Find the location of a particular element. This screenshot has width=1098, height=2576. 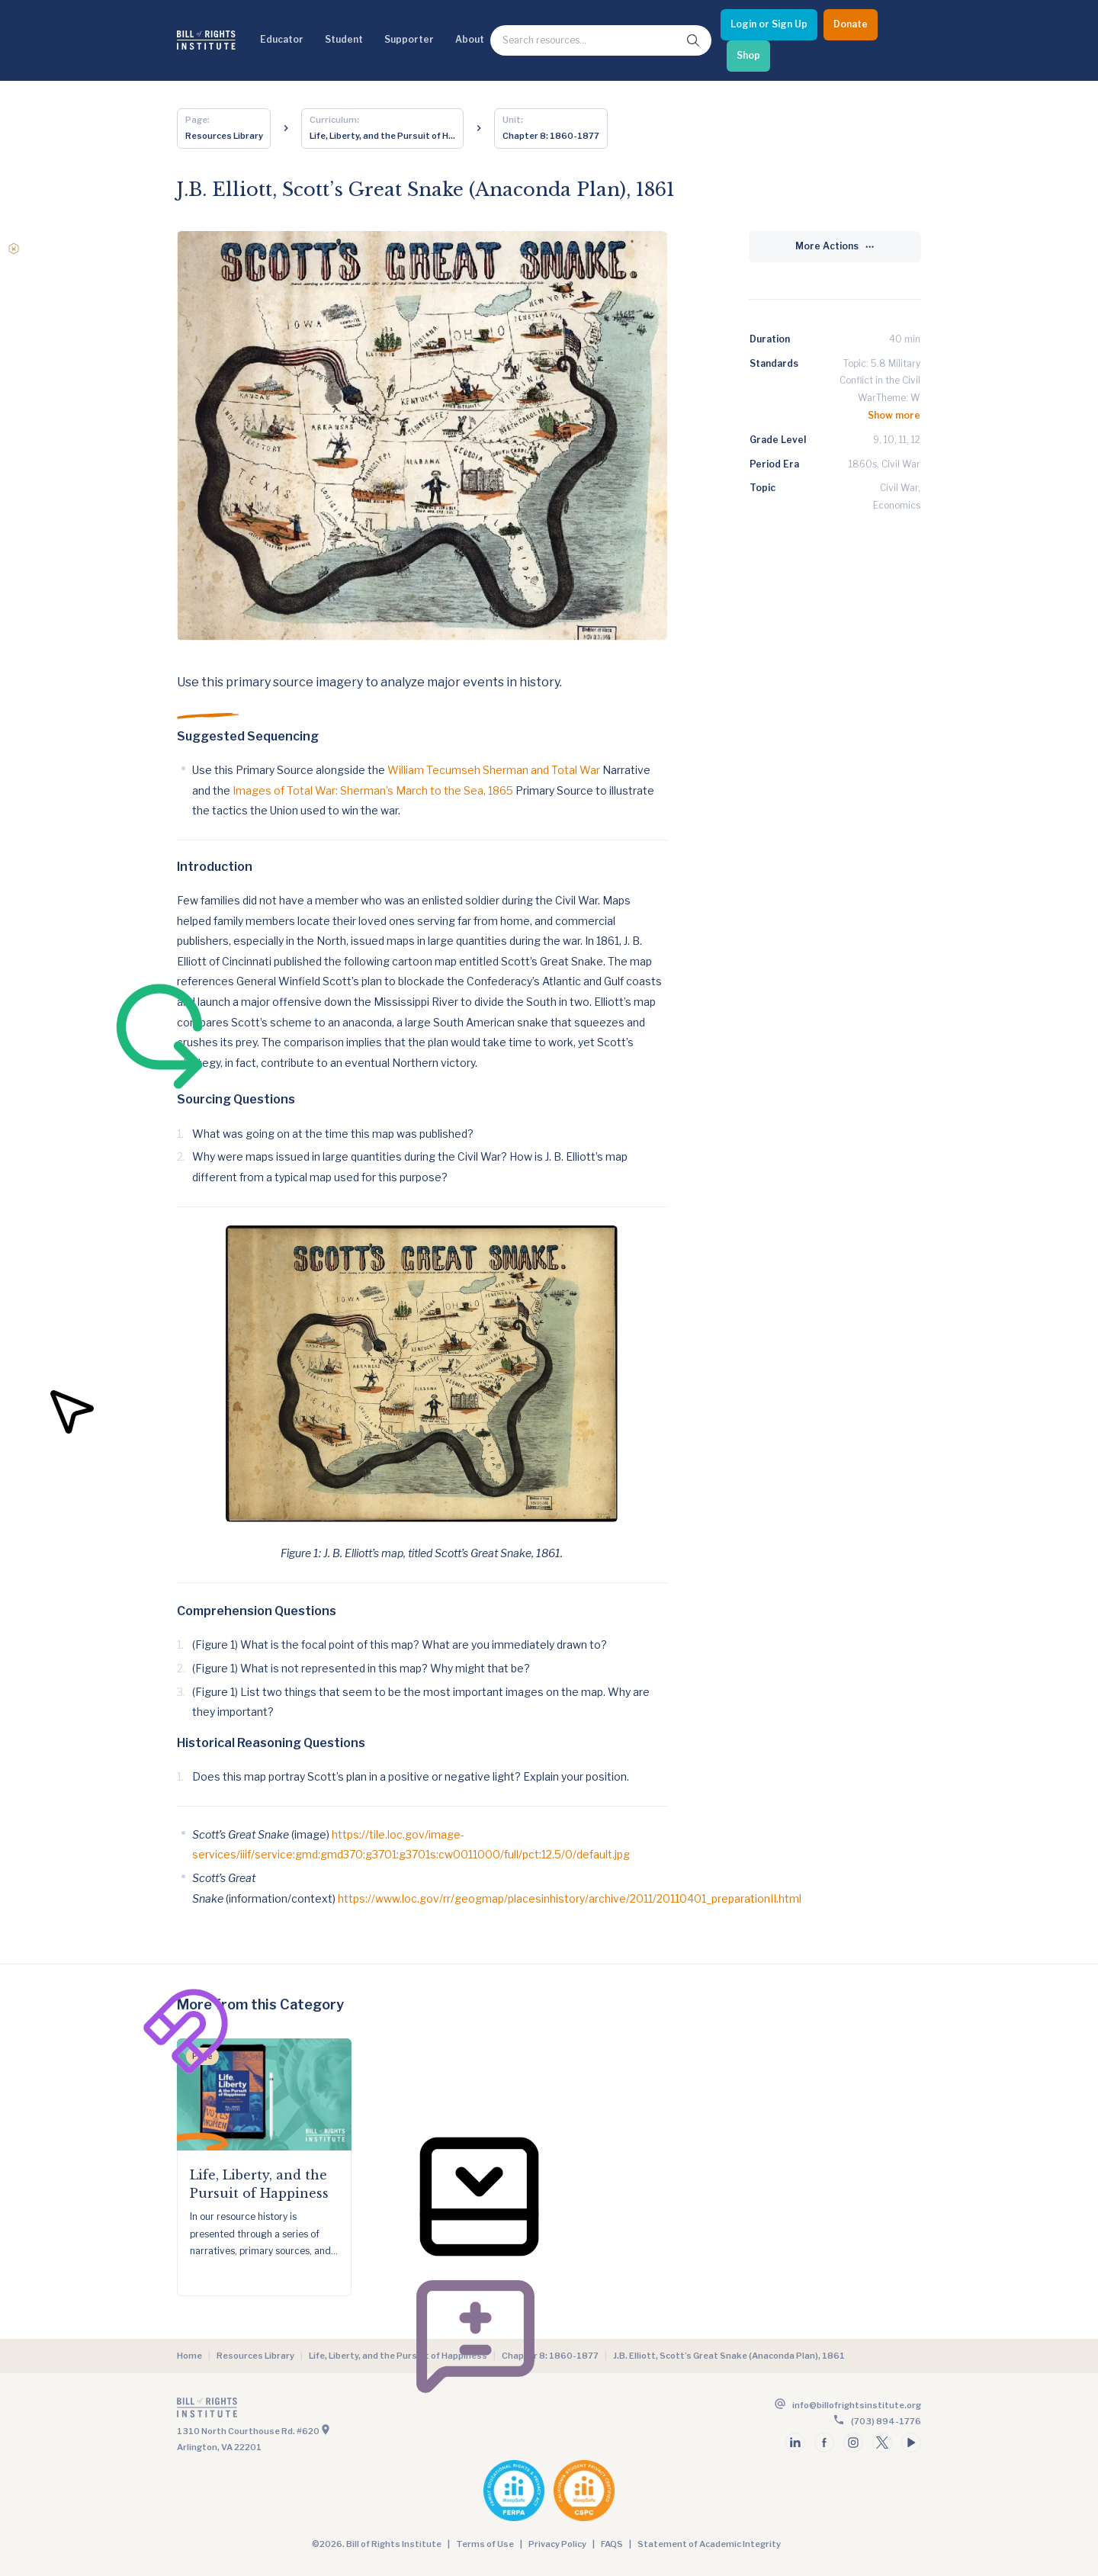

collapse bottom panel is located at coordinates (479, 2196).